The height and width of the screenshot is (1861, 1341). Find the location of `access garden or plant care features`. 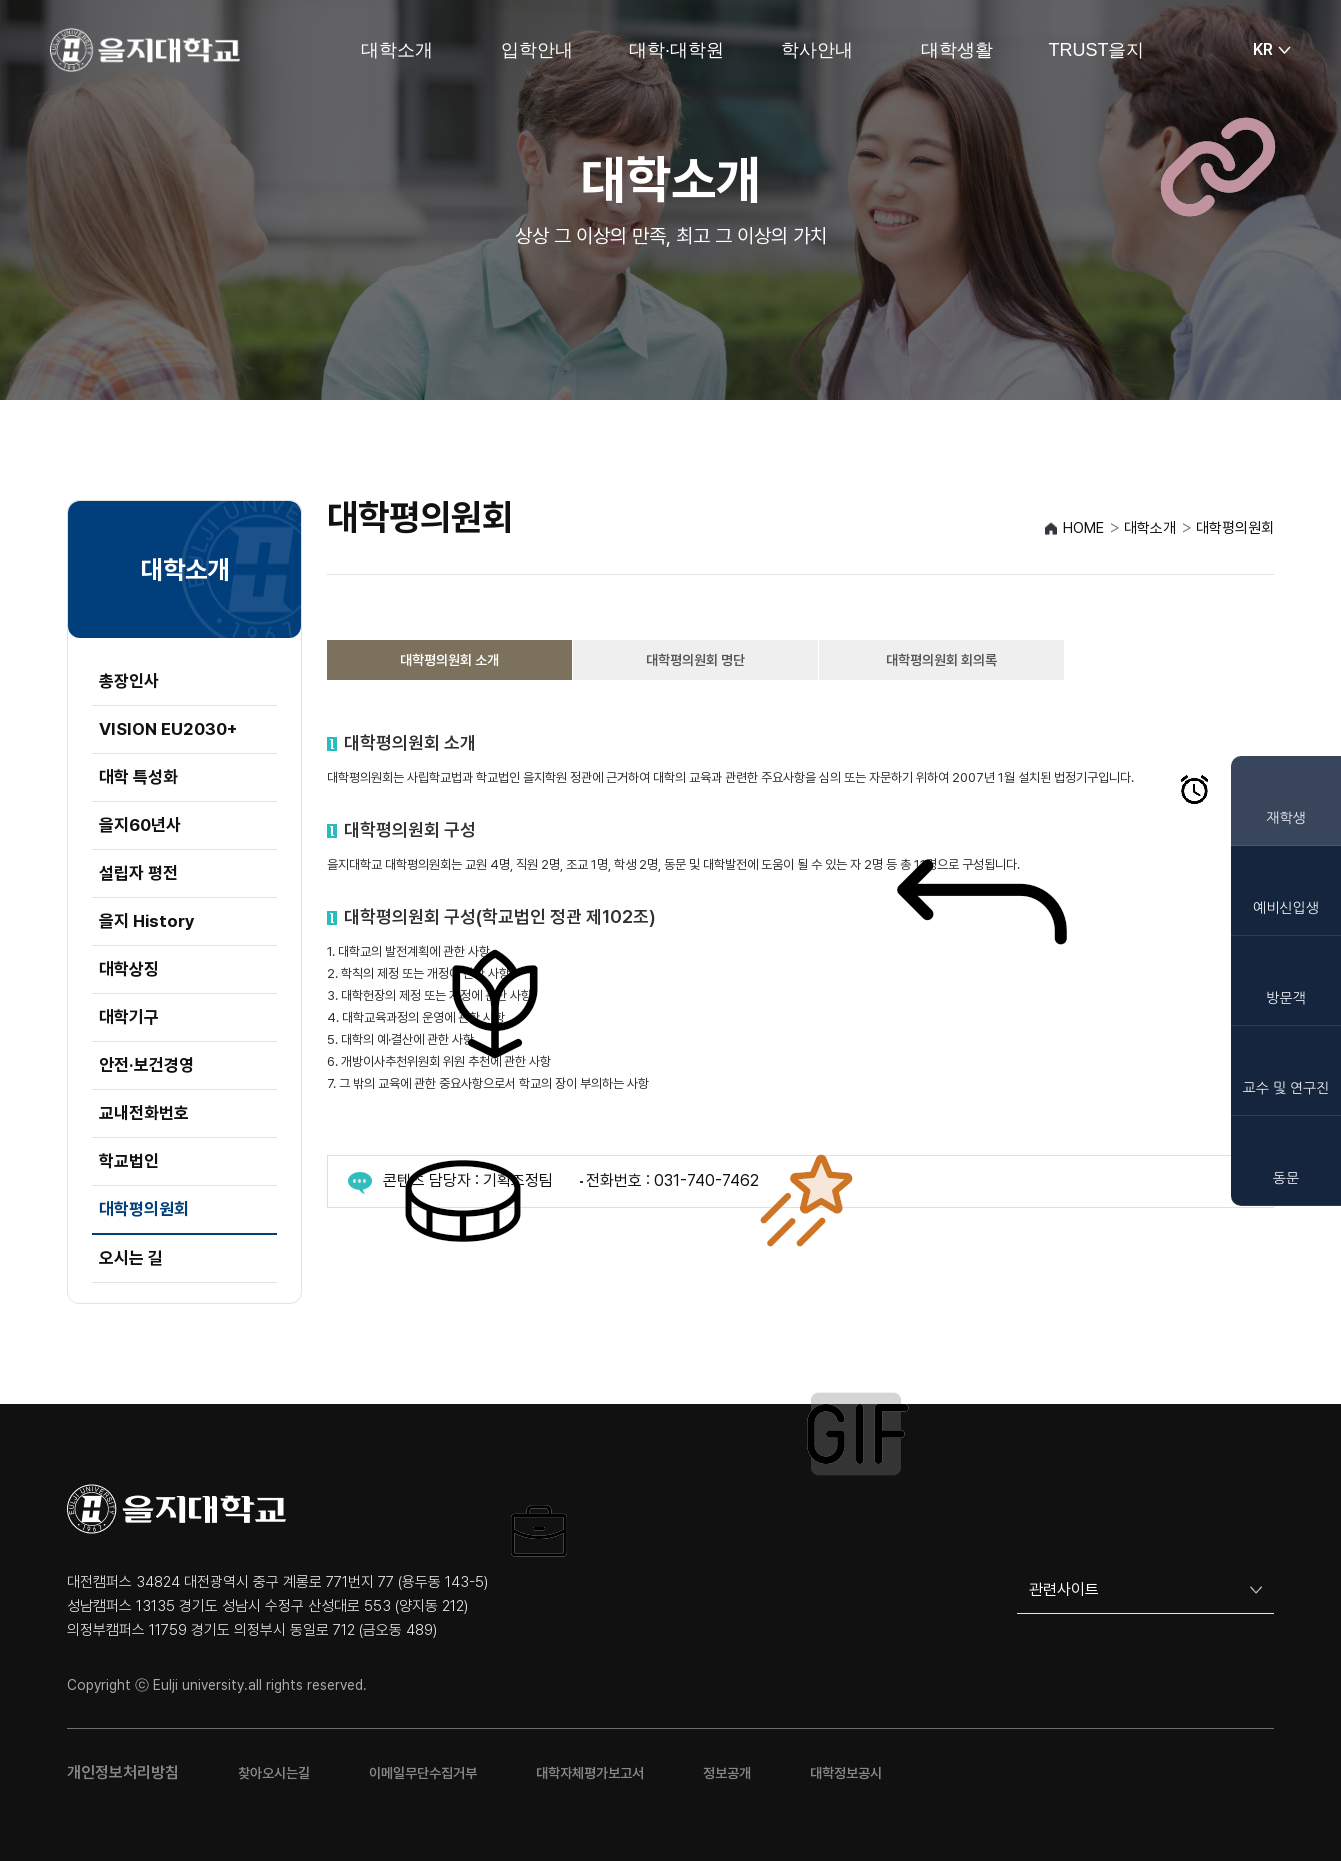

access garden or plant care features is located at coordinates (495, 1004).